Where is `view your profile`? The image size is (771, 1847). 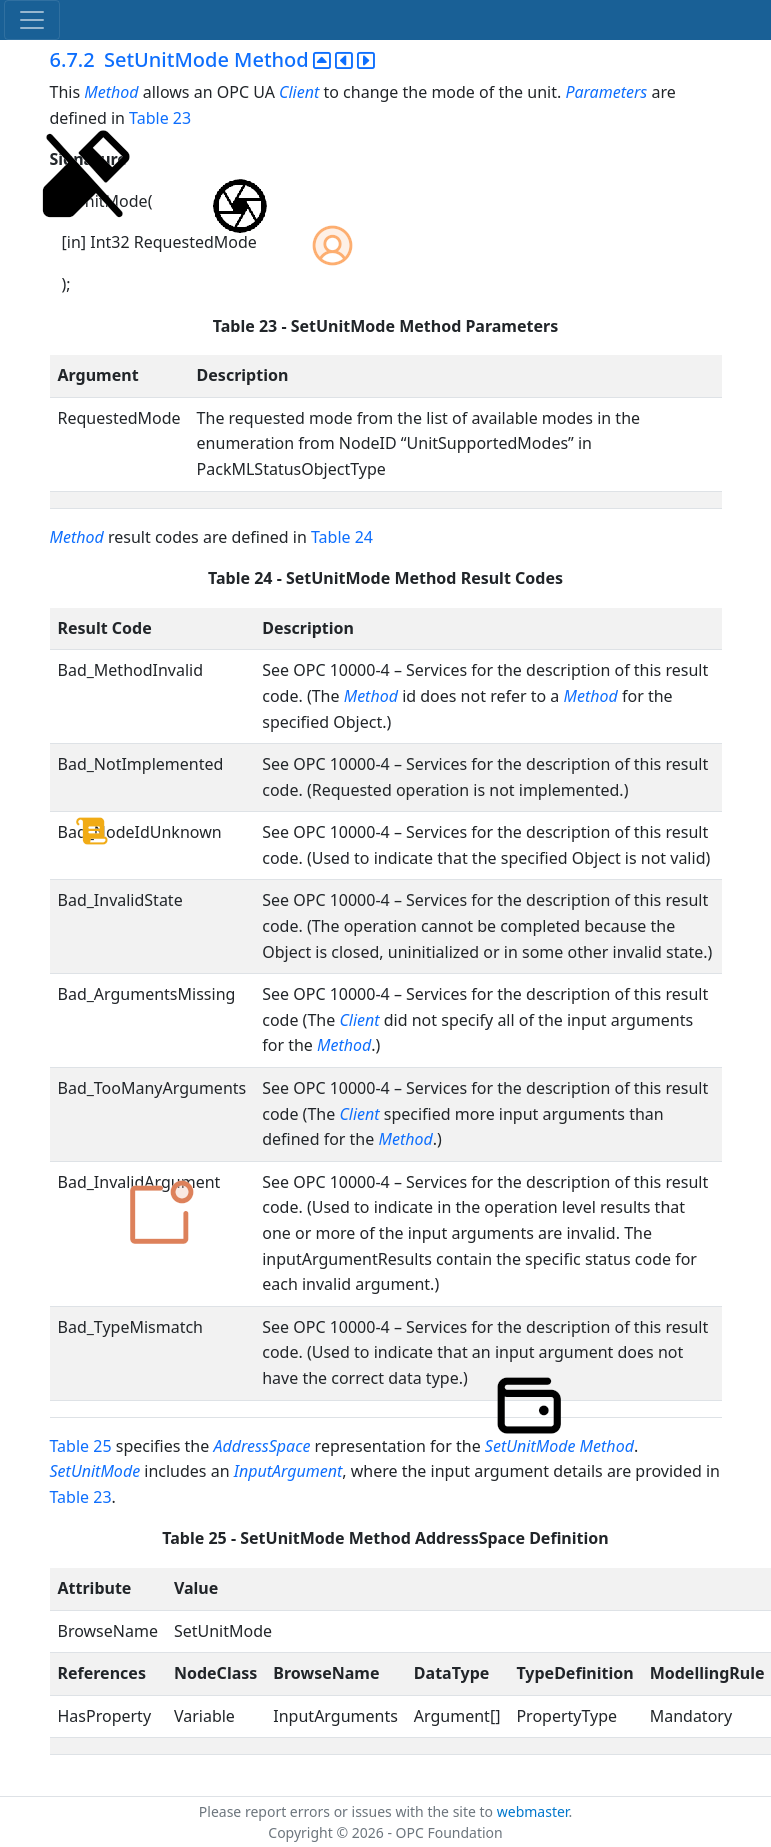 view your profile is located at coordinates (332, 245).